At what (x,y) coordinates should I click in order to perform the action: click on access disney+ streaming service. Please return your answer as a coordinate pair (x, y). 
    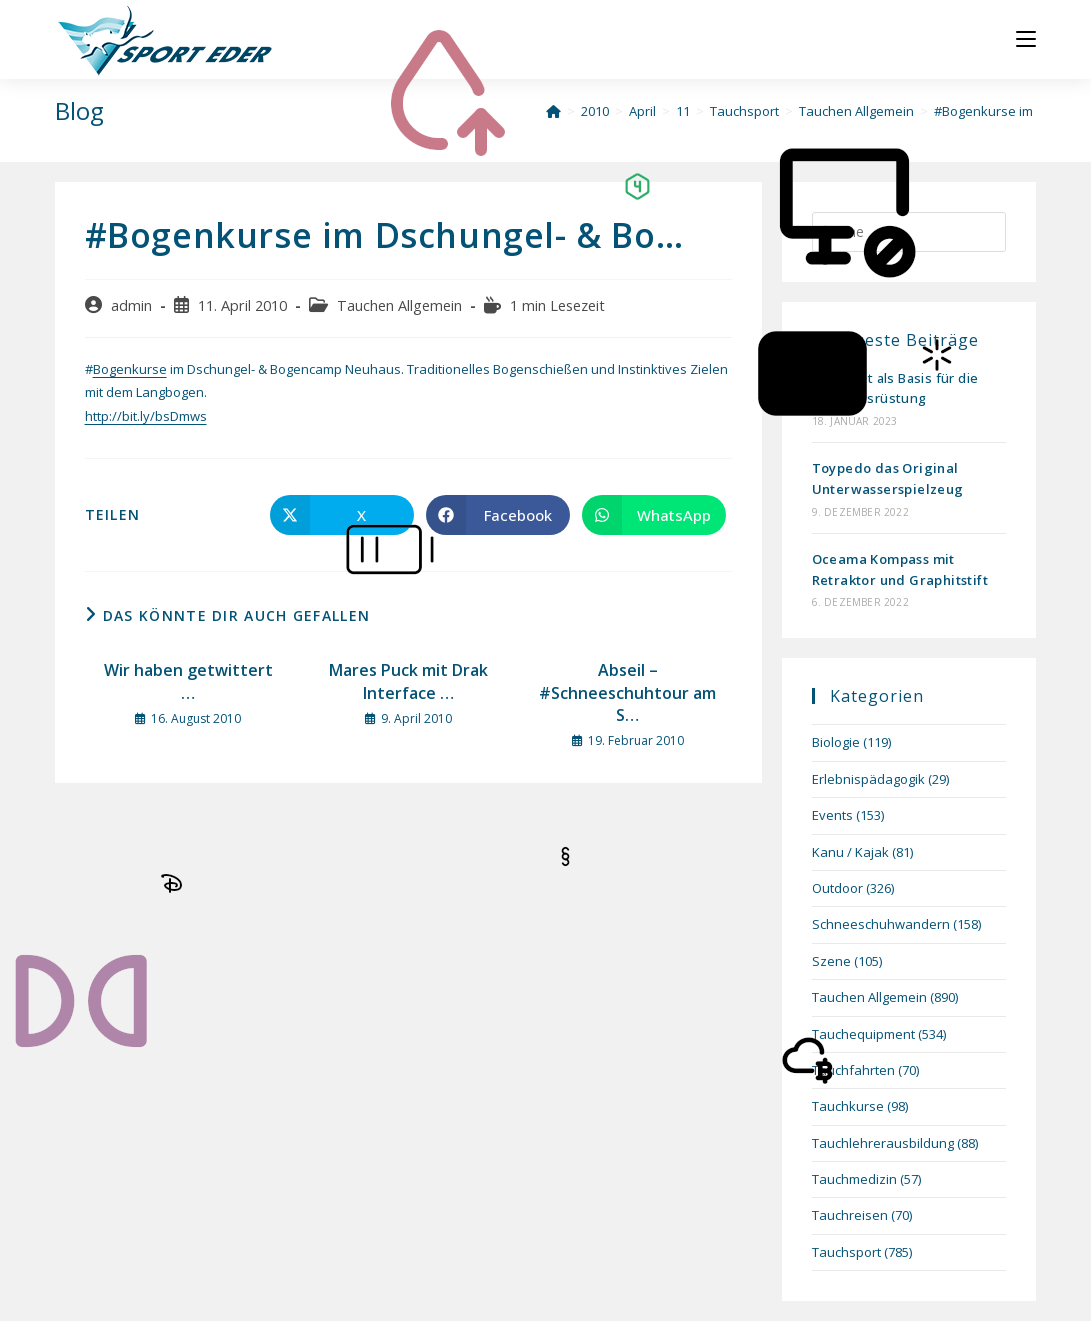
    Looking at the image, I should click on (172, 883).